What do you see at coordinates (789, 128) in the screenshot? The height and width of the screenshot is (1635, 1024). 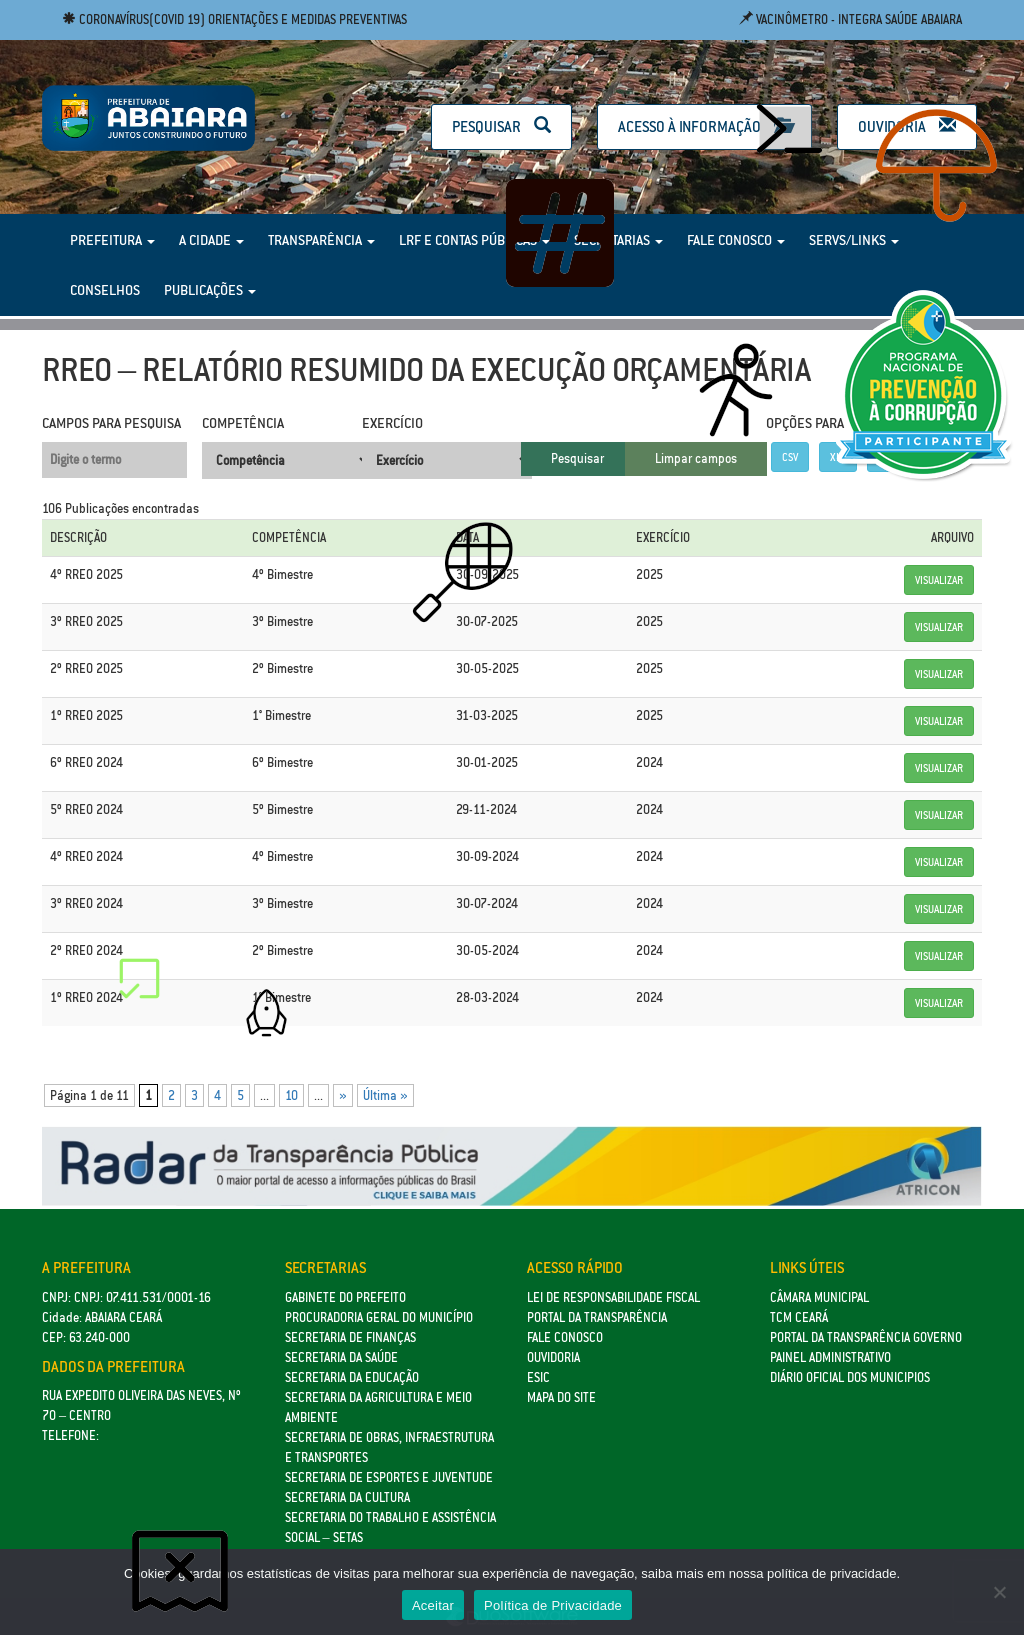 I see `open the command line terminal` at bounding box center [789, 128].